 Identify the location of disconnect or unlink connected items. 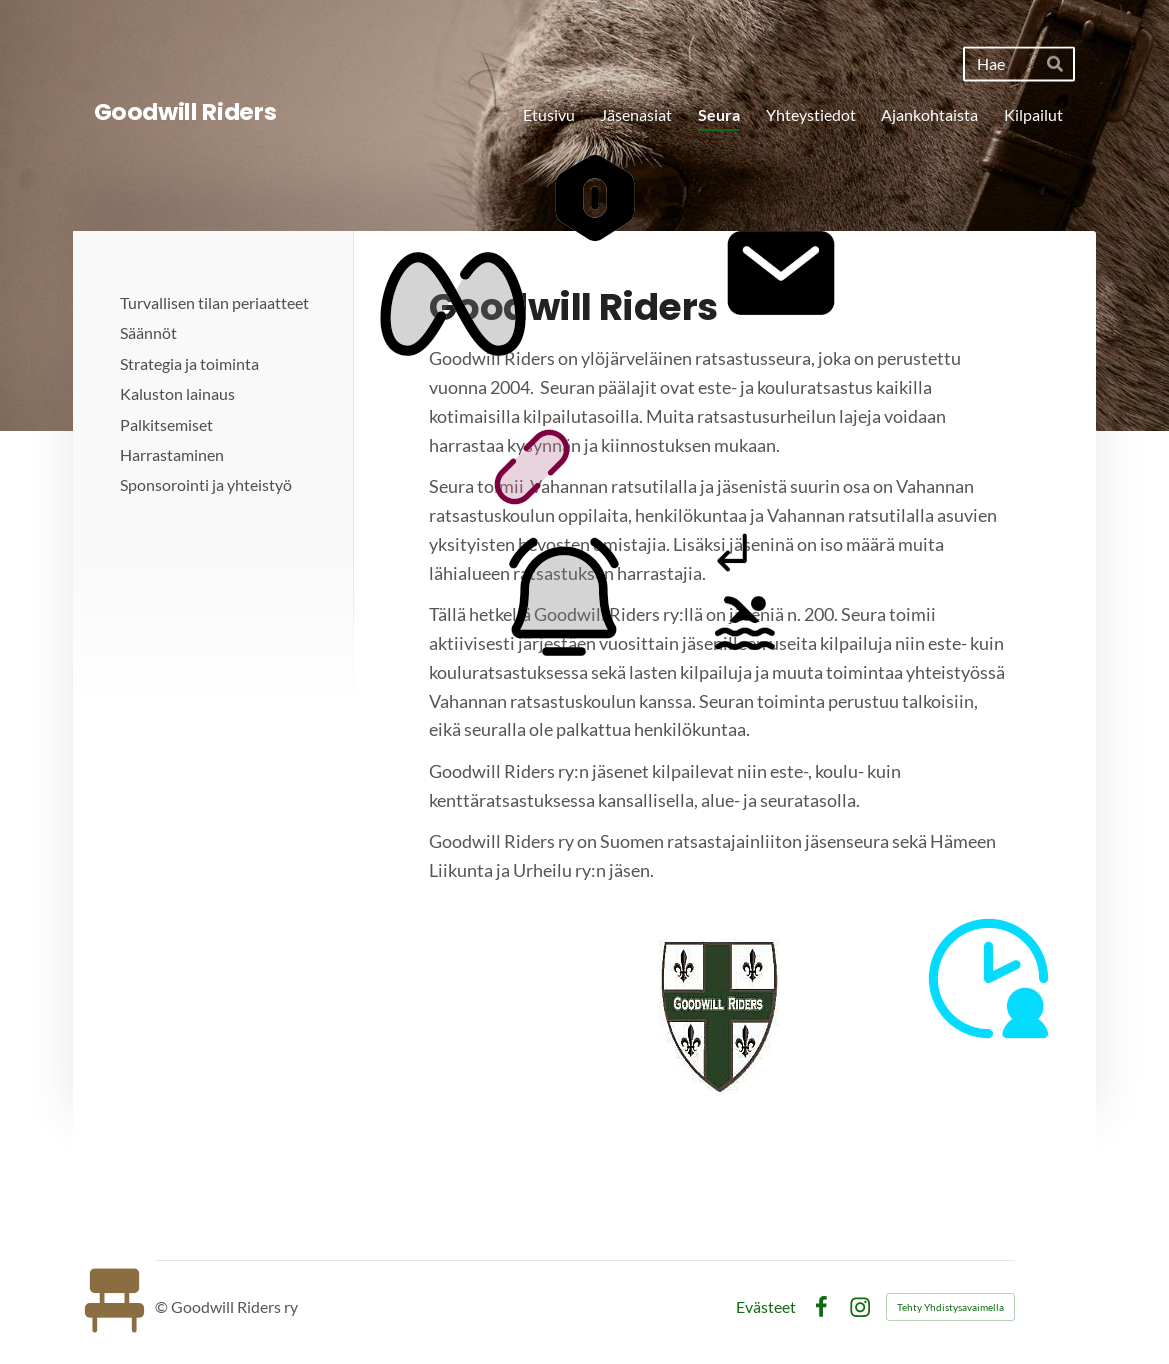
(532, 467).